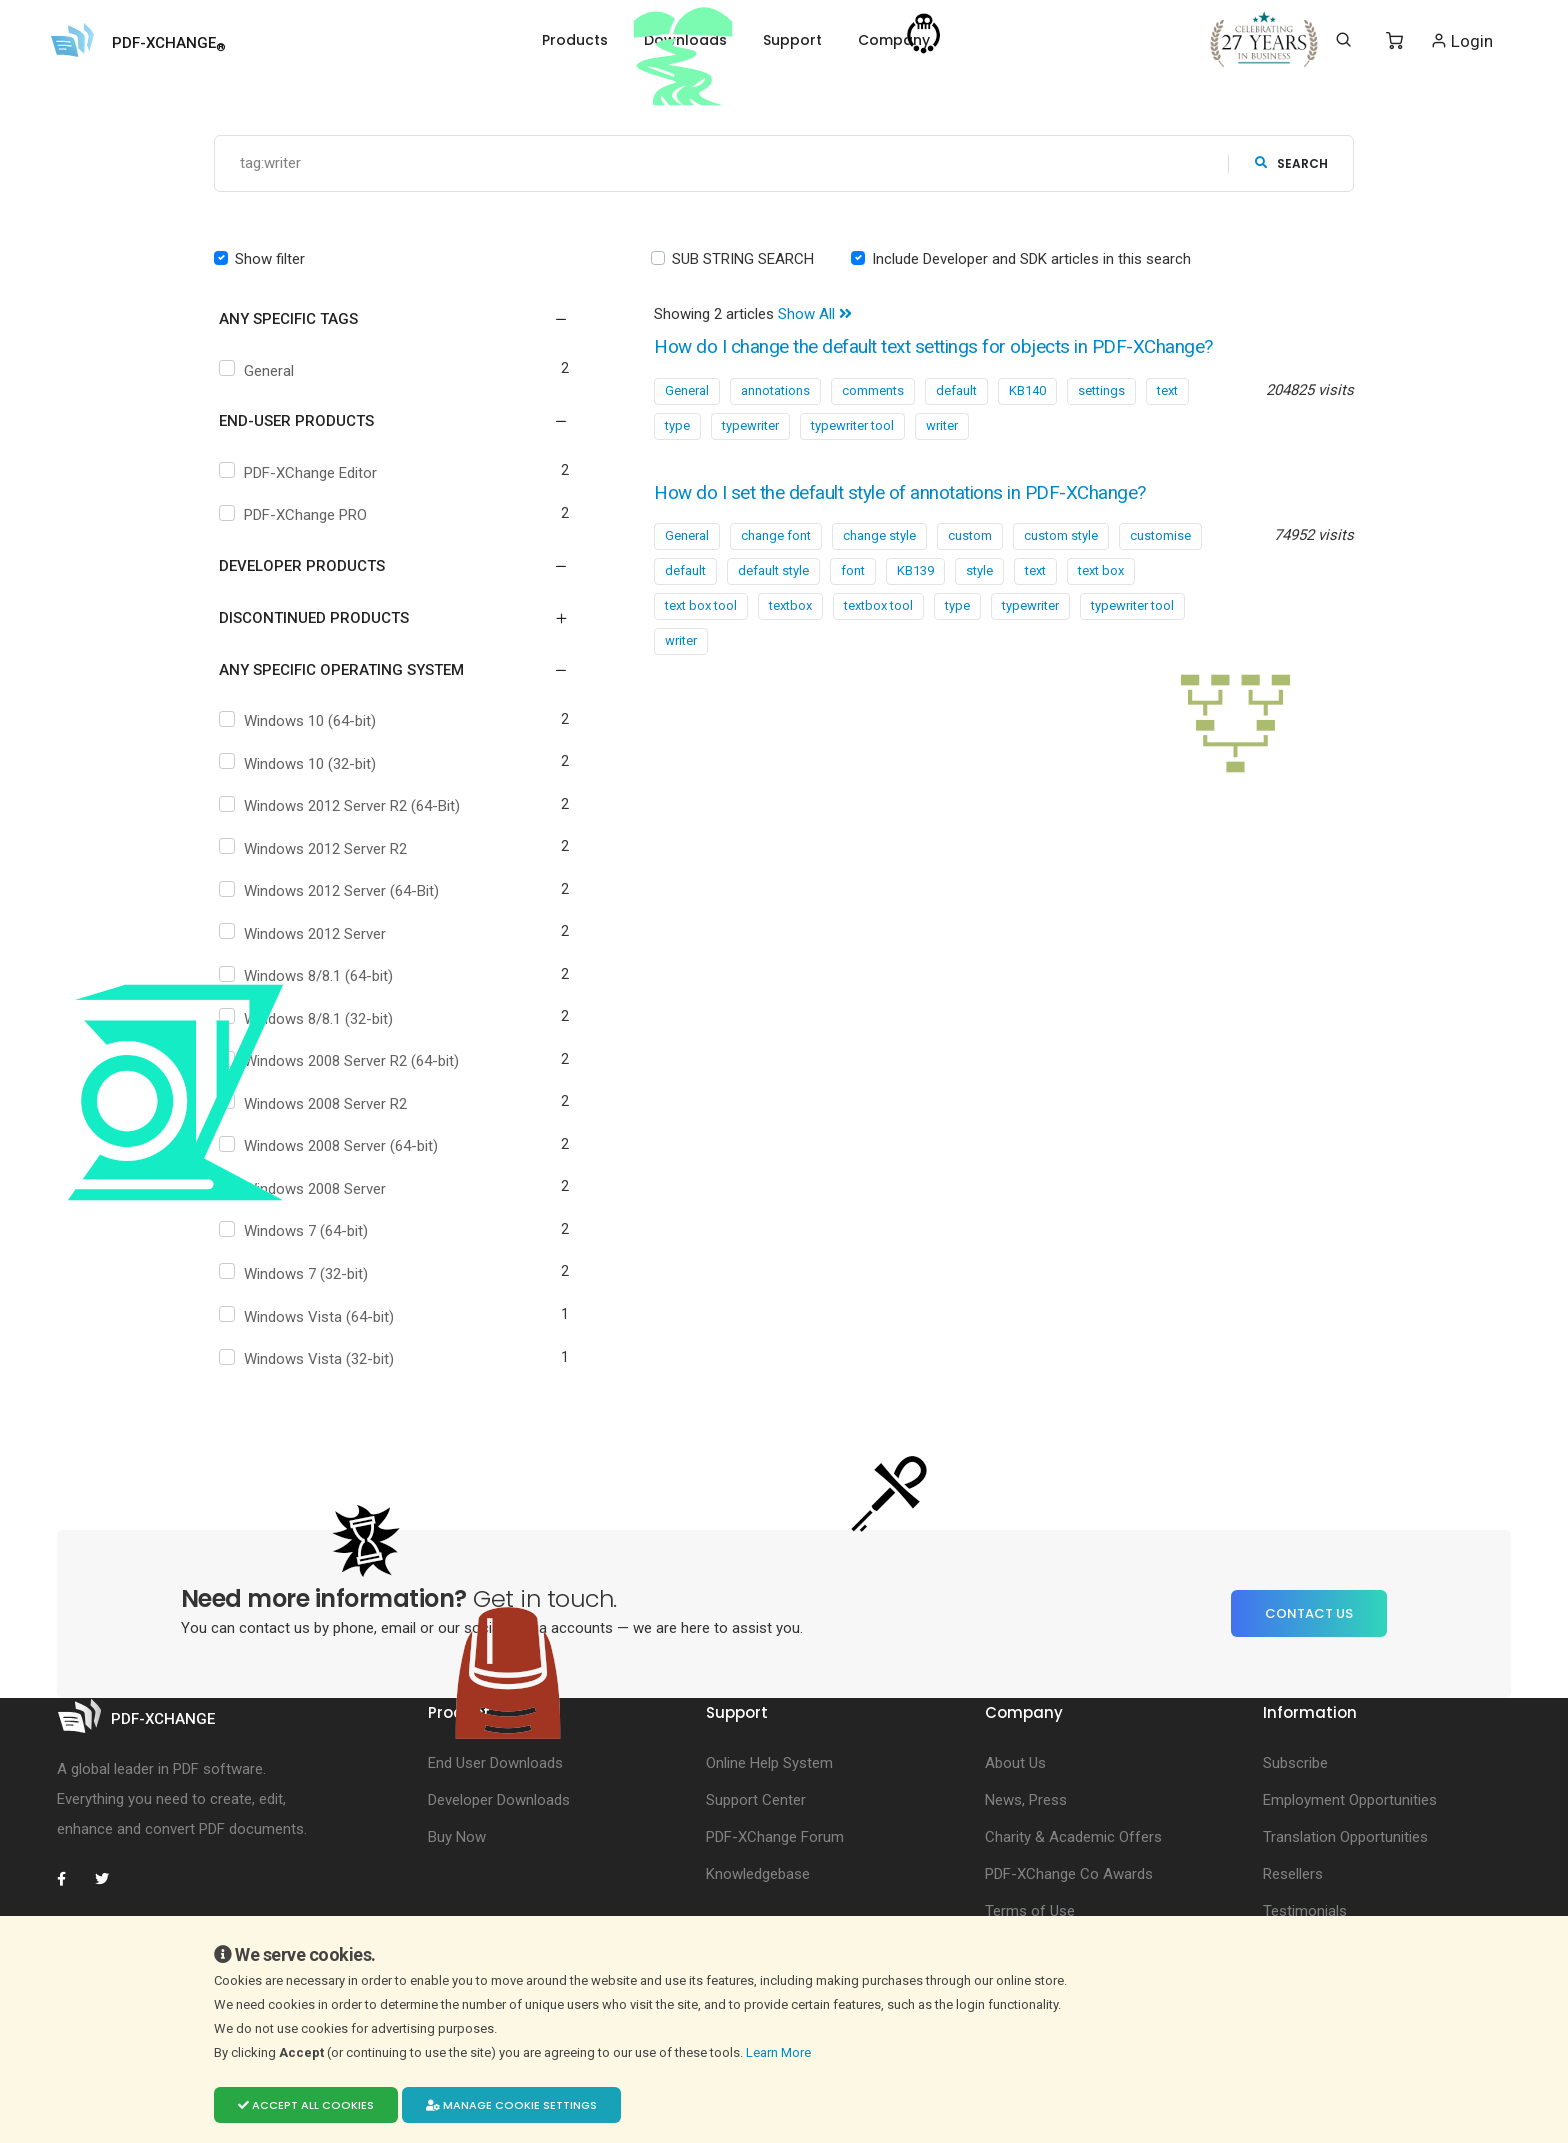  What do you see at coordinates (923, 33) in the screenshot?
I see `equip a skull ring accessory` at bounding box center [923, 33].